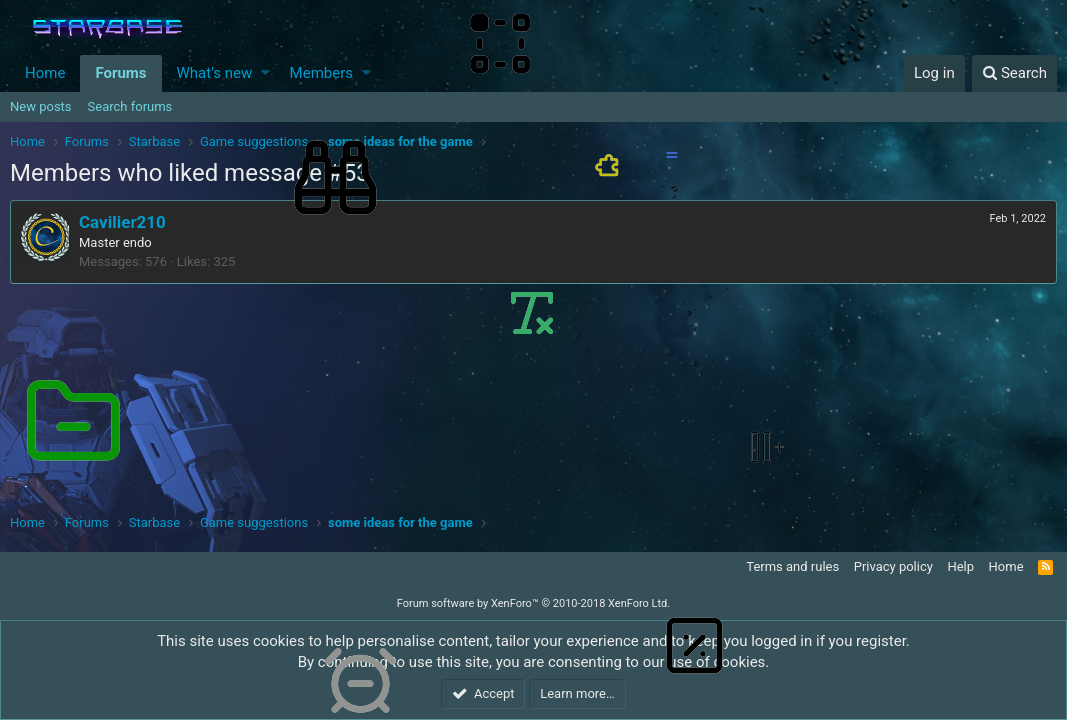 This screenshot has height=720, width=1067. What do you see at coordinates (500, 43) in the screenshot?
I see `set transform anchor to top-left corner` at bounding box center [500, 43].